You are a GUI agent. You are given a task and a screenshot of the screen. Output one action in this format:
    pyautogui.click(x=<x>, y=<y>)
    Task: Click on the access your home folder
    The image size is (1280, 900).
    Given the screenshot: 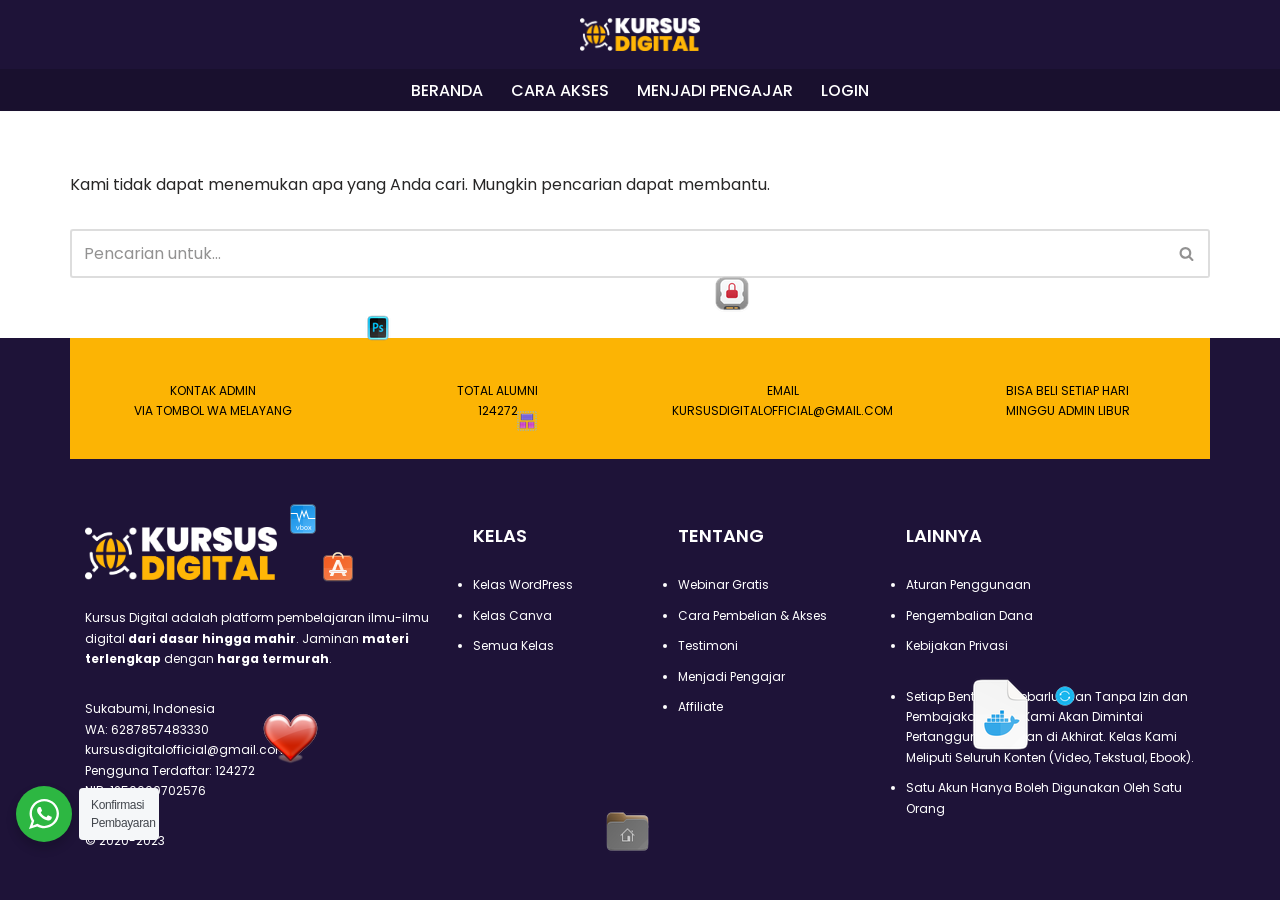 What is the action you would take?
    pyautogui.click(x=627, y=831)
    